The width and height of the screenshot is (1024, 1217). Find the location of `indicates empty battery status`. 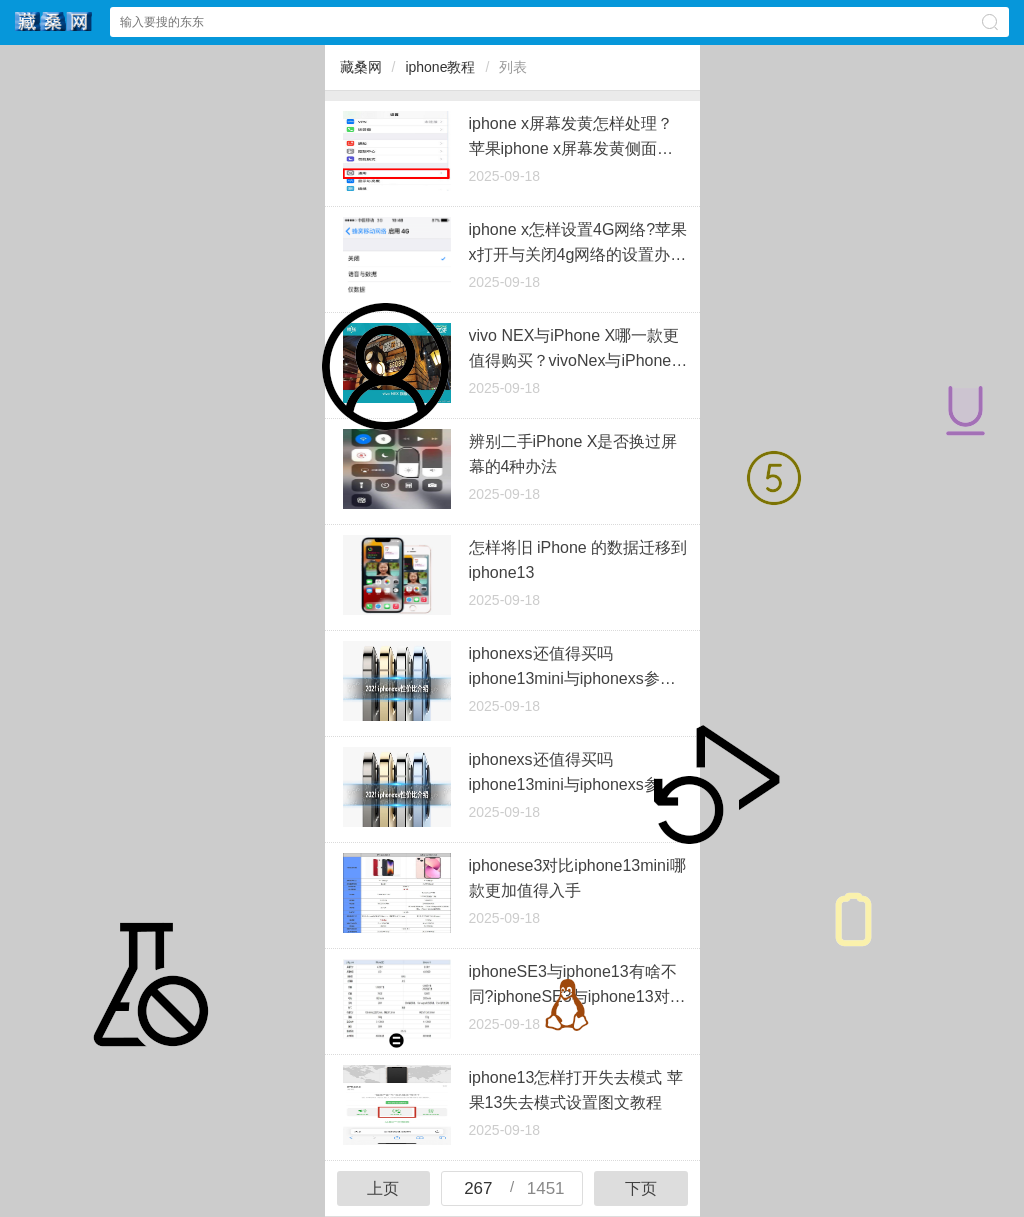

indicates empty battery status is located at coordinates (853, 919).